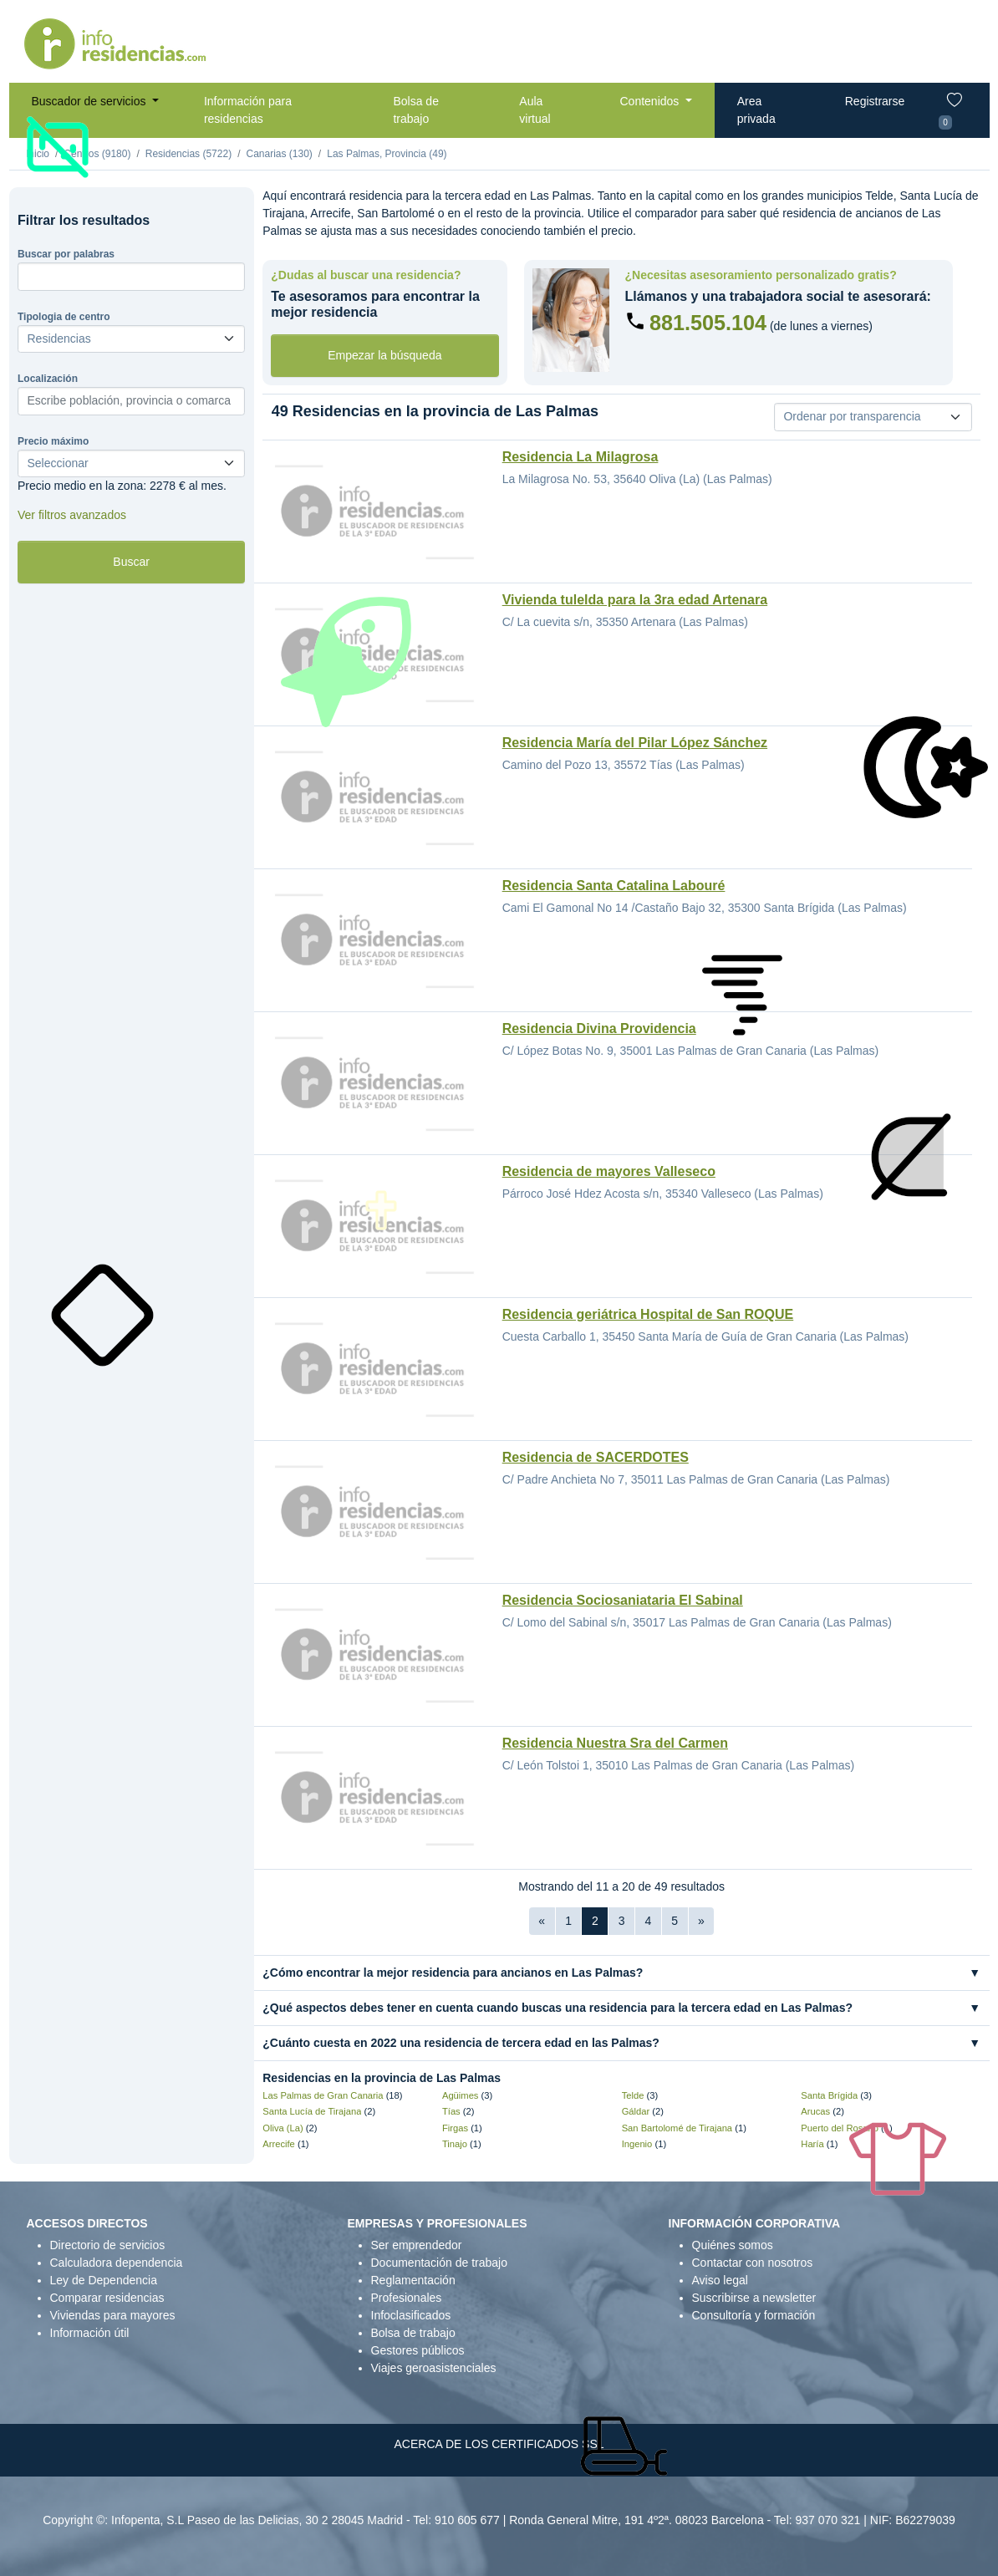 This screenshot has width=998, height=2576. I want to click on browse clothing or apparel category, so click(898, 2159).